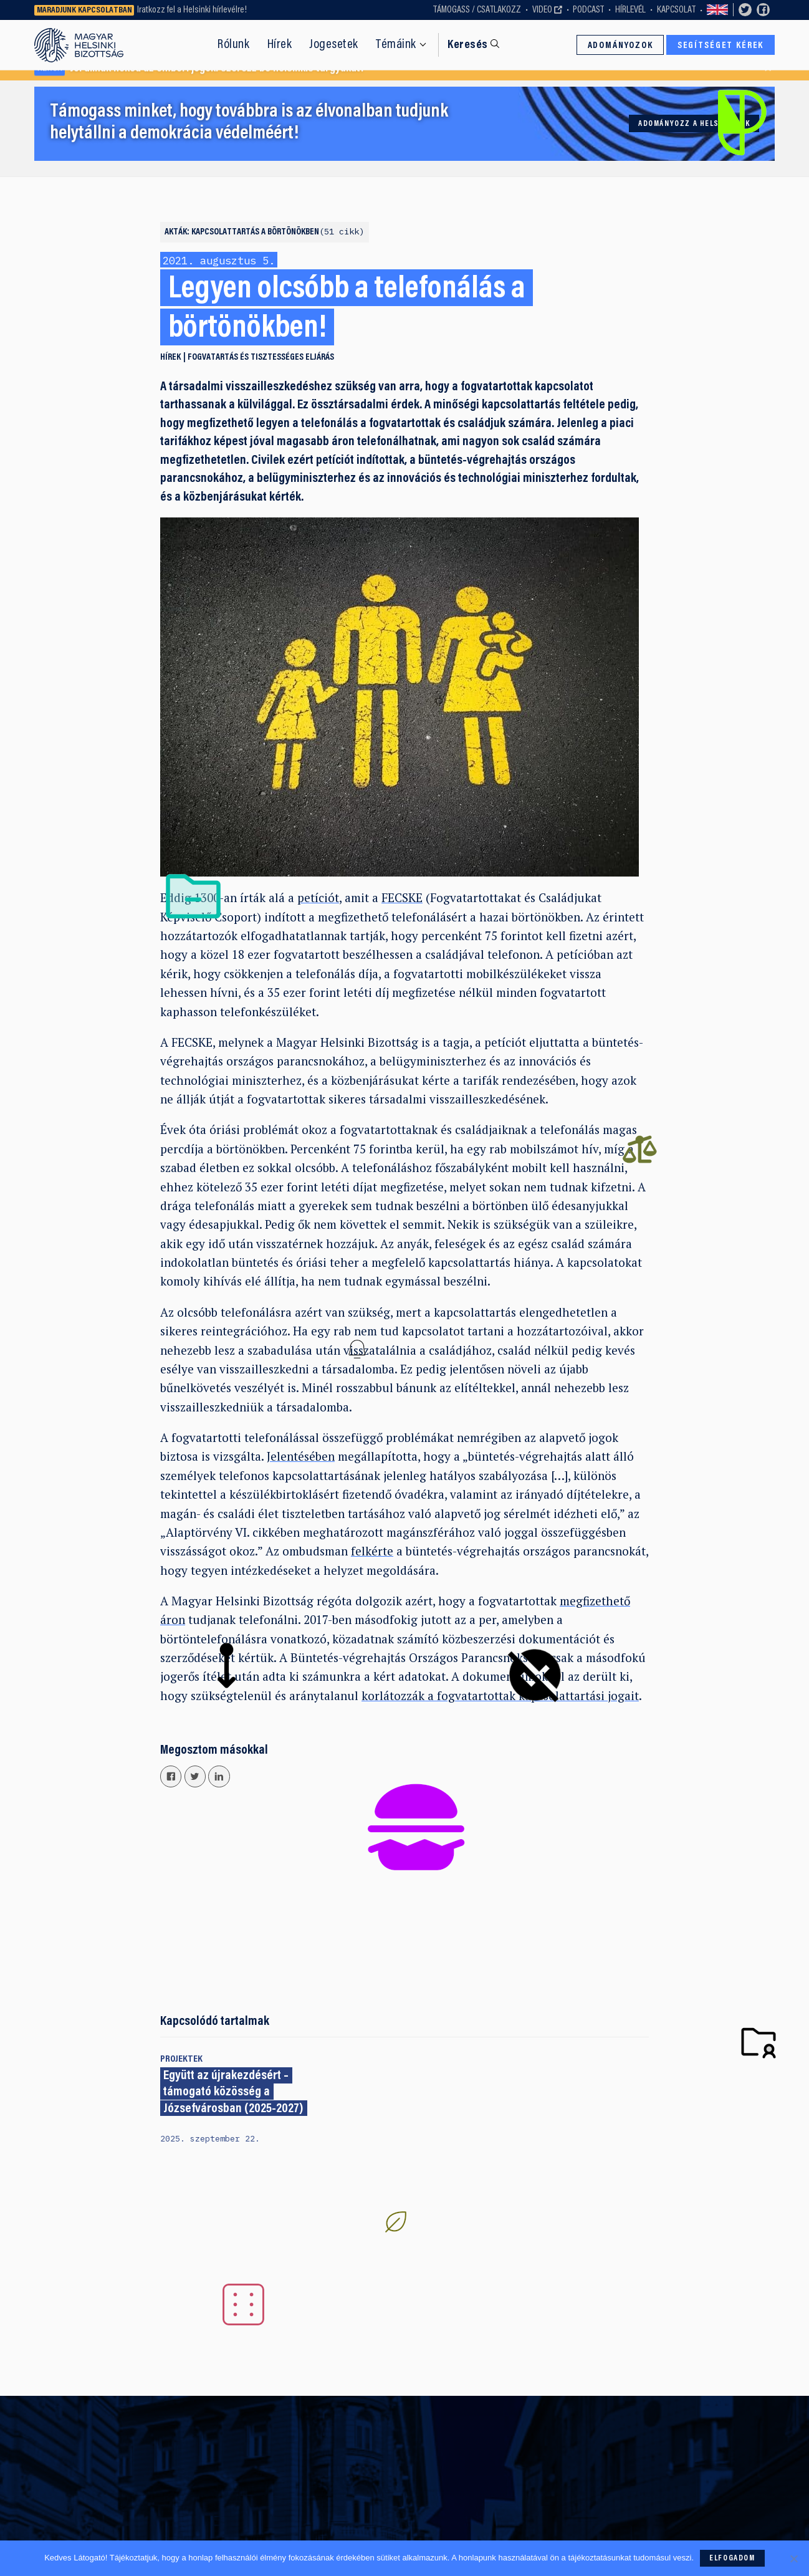  What do you see at coordinates (396, 2222) in the screenshot?
I see `indicates eco-friendly or sustainable option` at bounding box center [396, 2222].